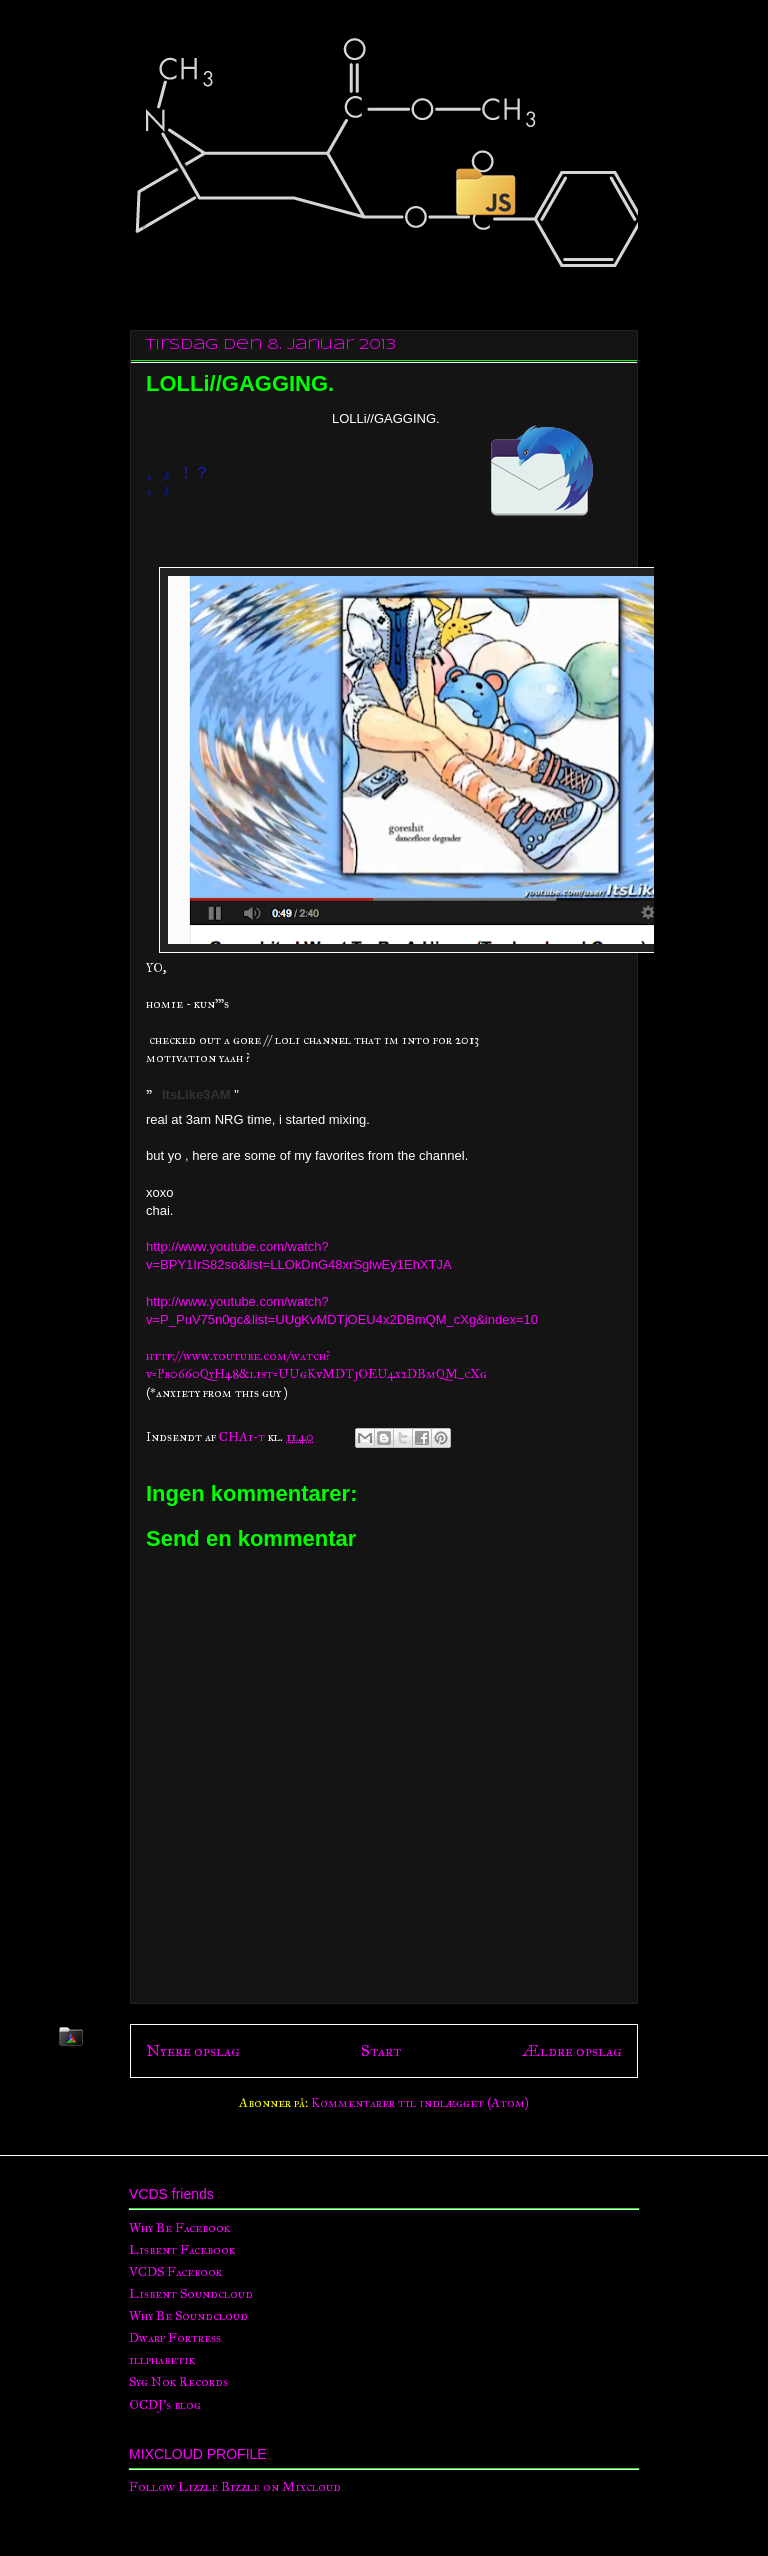 Image resolution: width=768 pixels, height=2556 pixels. I want to click on folder containing cmake build configuration files, so click(71, 2037).